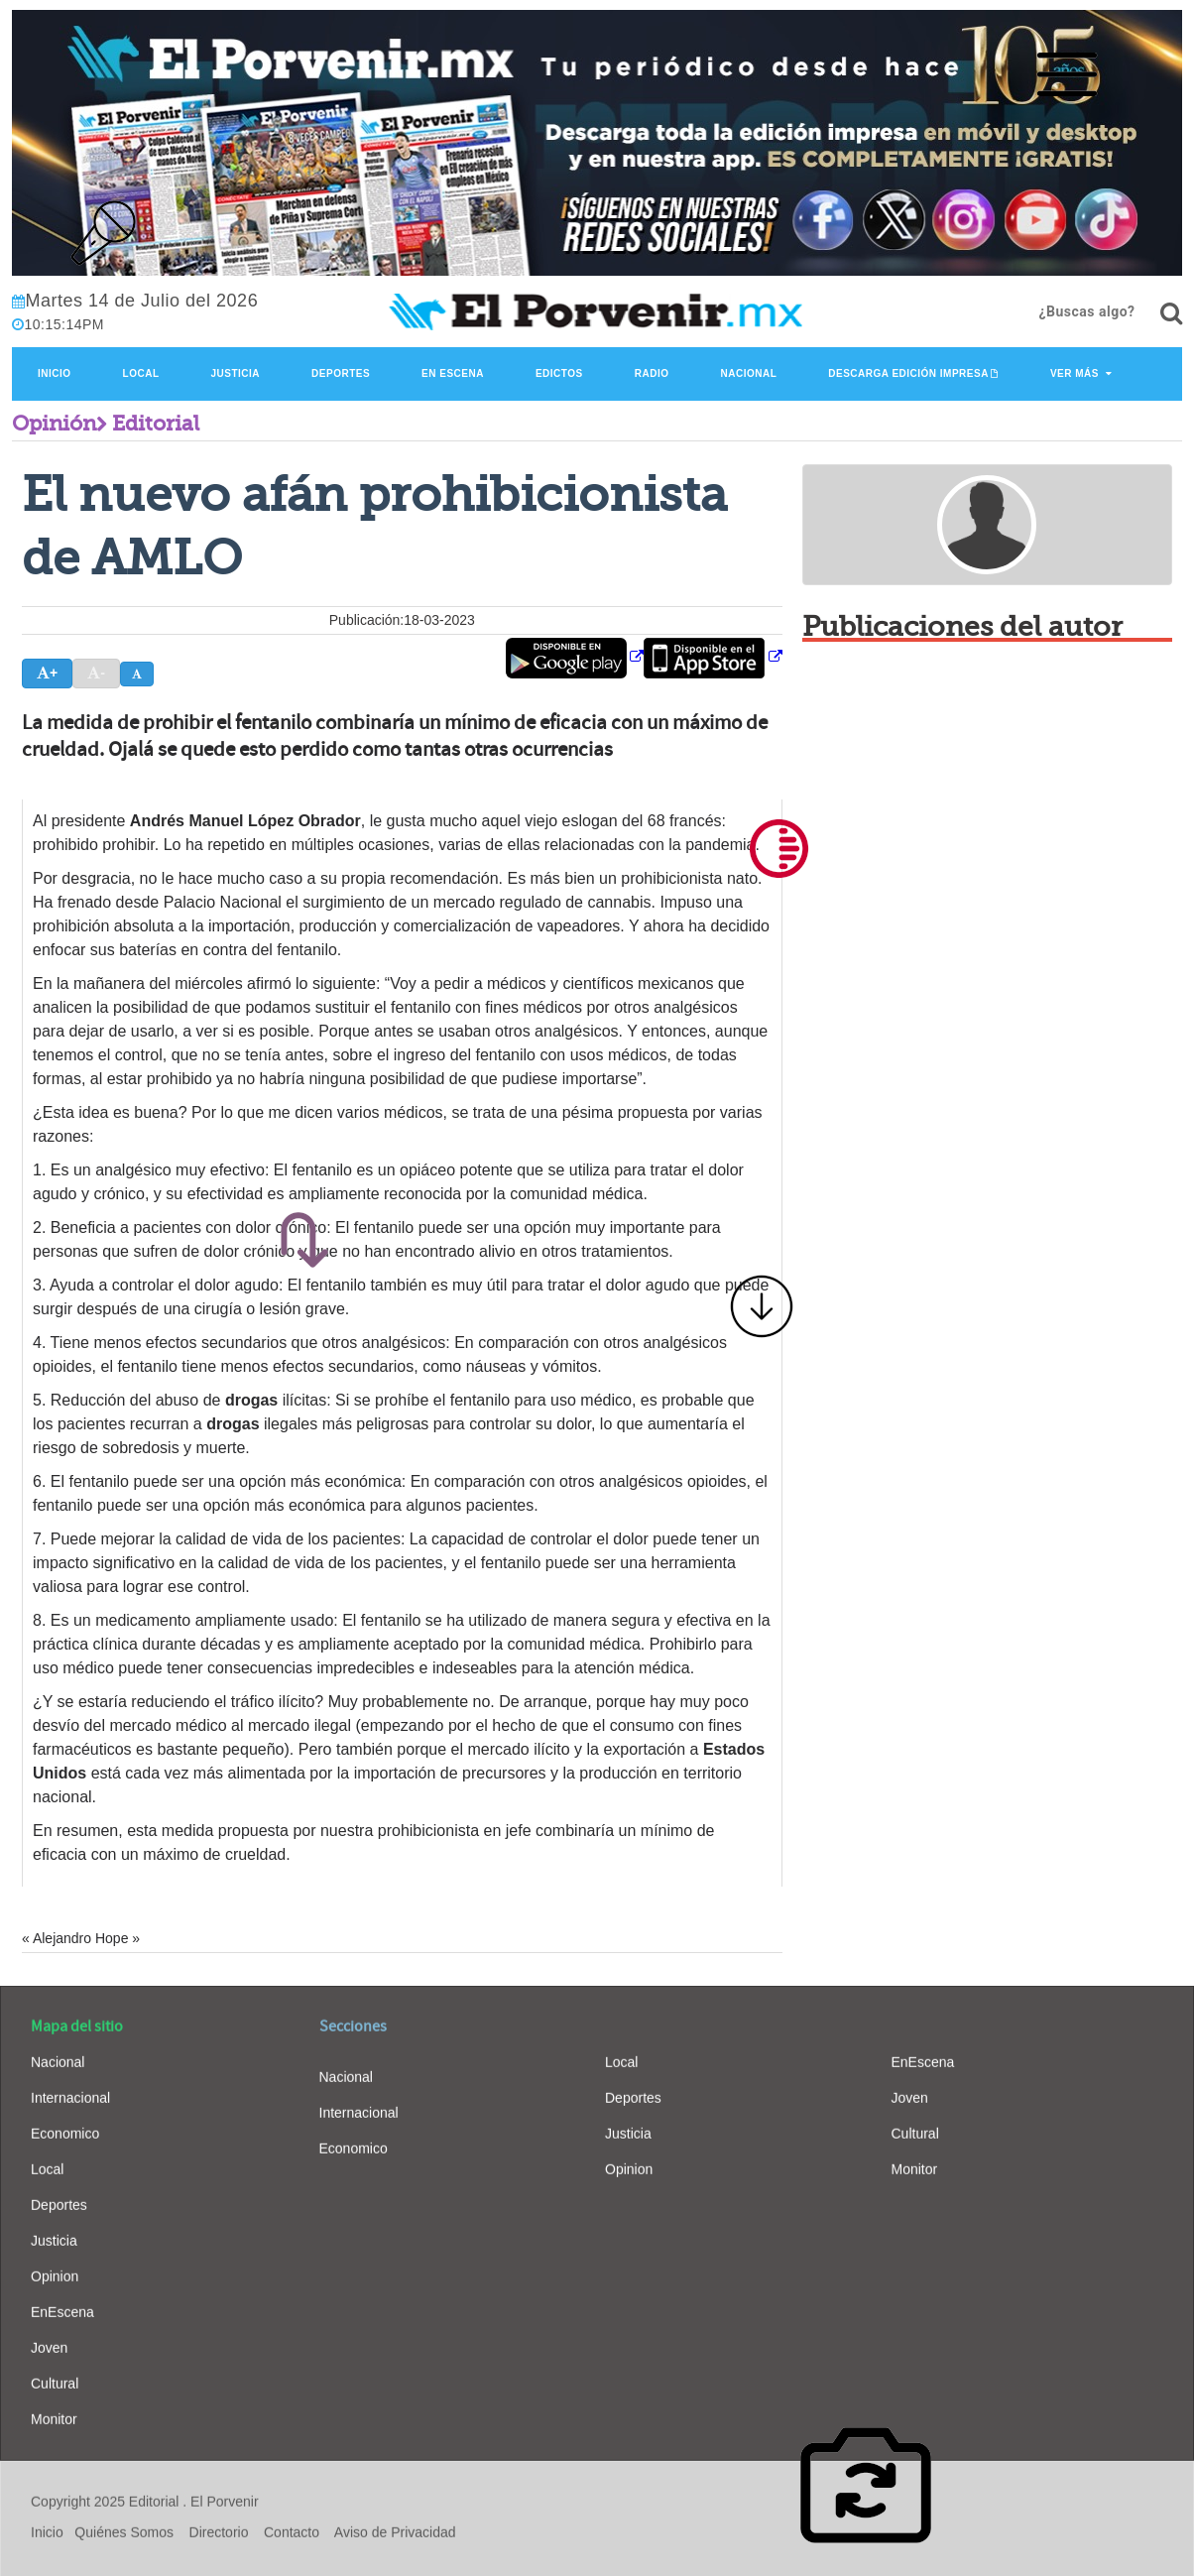 The image size is (1194, 2576). What do you see at coordinates (762, 1306) in the screenshot?
I see `download file or content` at bounding box center [762, 1306].